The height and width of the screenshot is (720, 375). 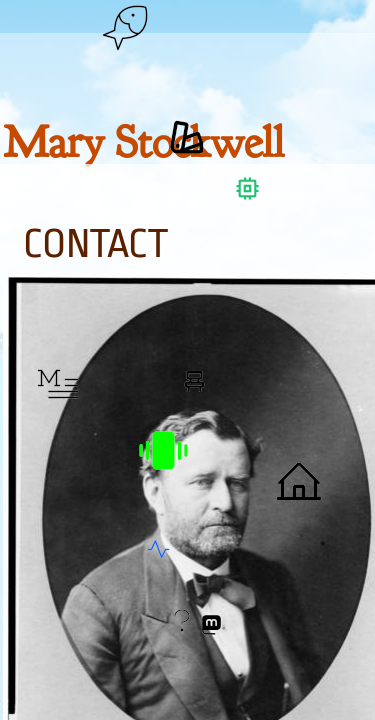 What do you see at coordinates (158, 549) in the screenshot?
I see `view health or heart rate data` at bounding box center [158, 549].